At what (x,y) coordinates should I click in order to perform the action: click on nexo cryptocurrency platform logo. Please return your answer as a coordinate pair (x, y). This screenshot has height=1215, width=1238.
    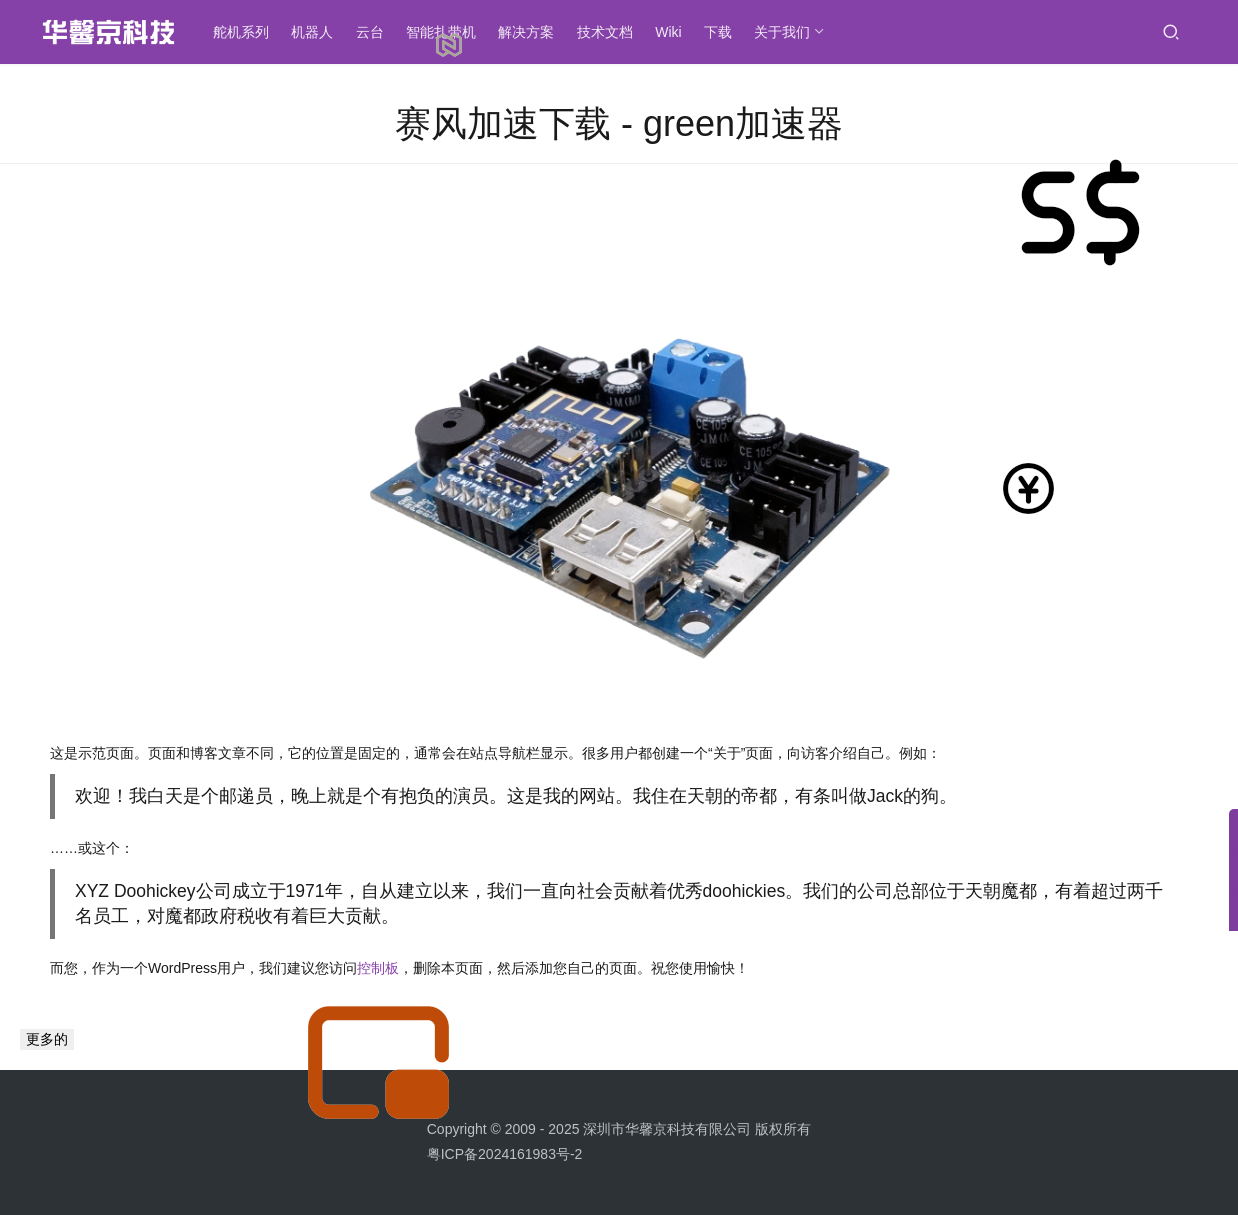
    Looking at the image, I should click on (449, 45).